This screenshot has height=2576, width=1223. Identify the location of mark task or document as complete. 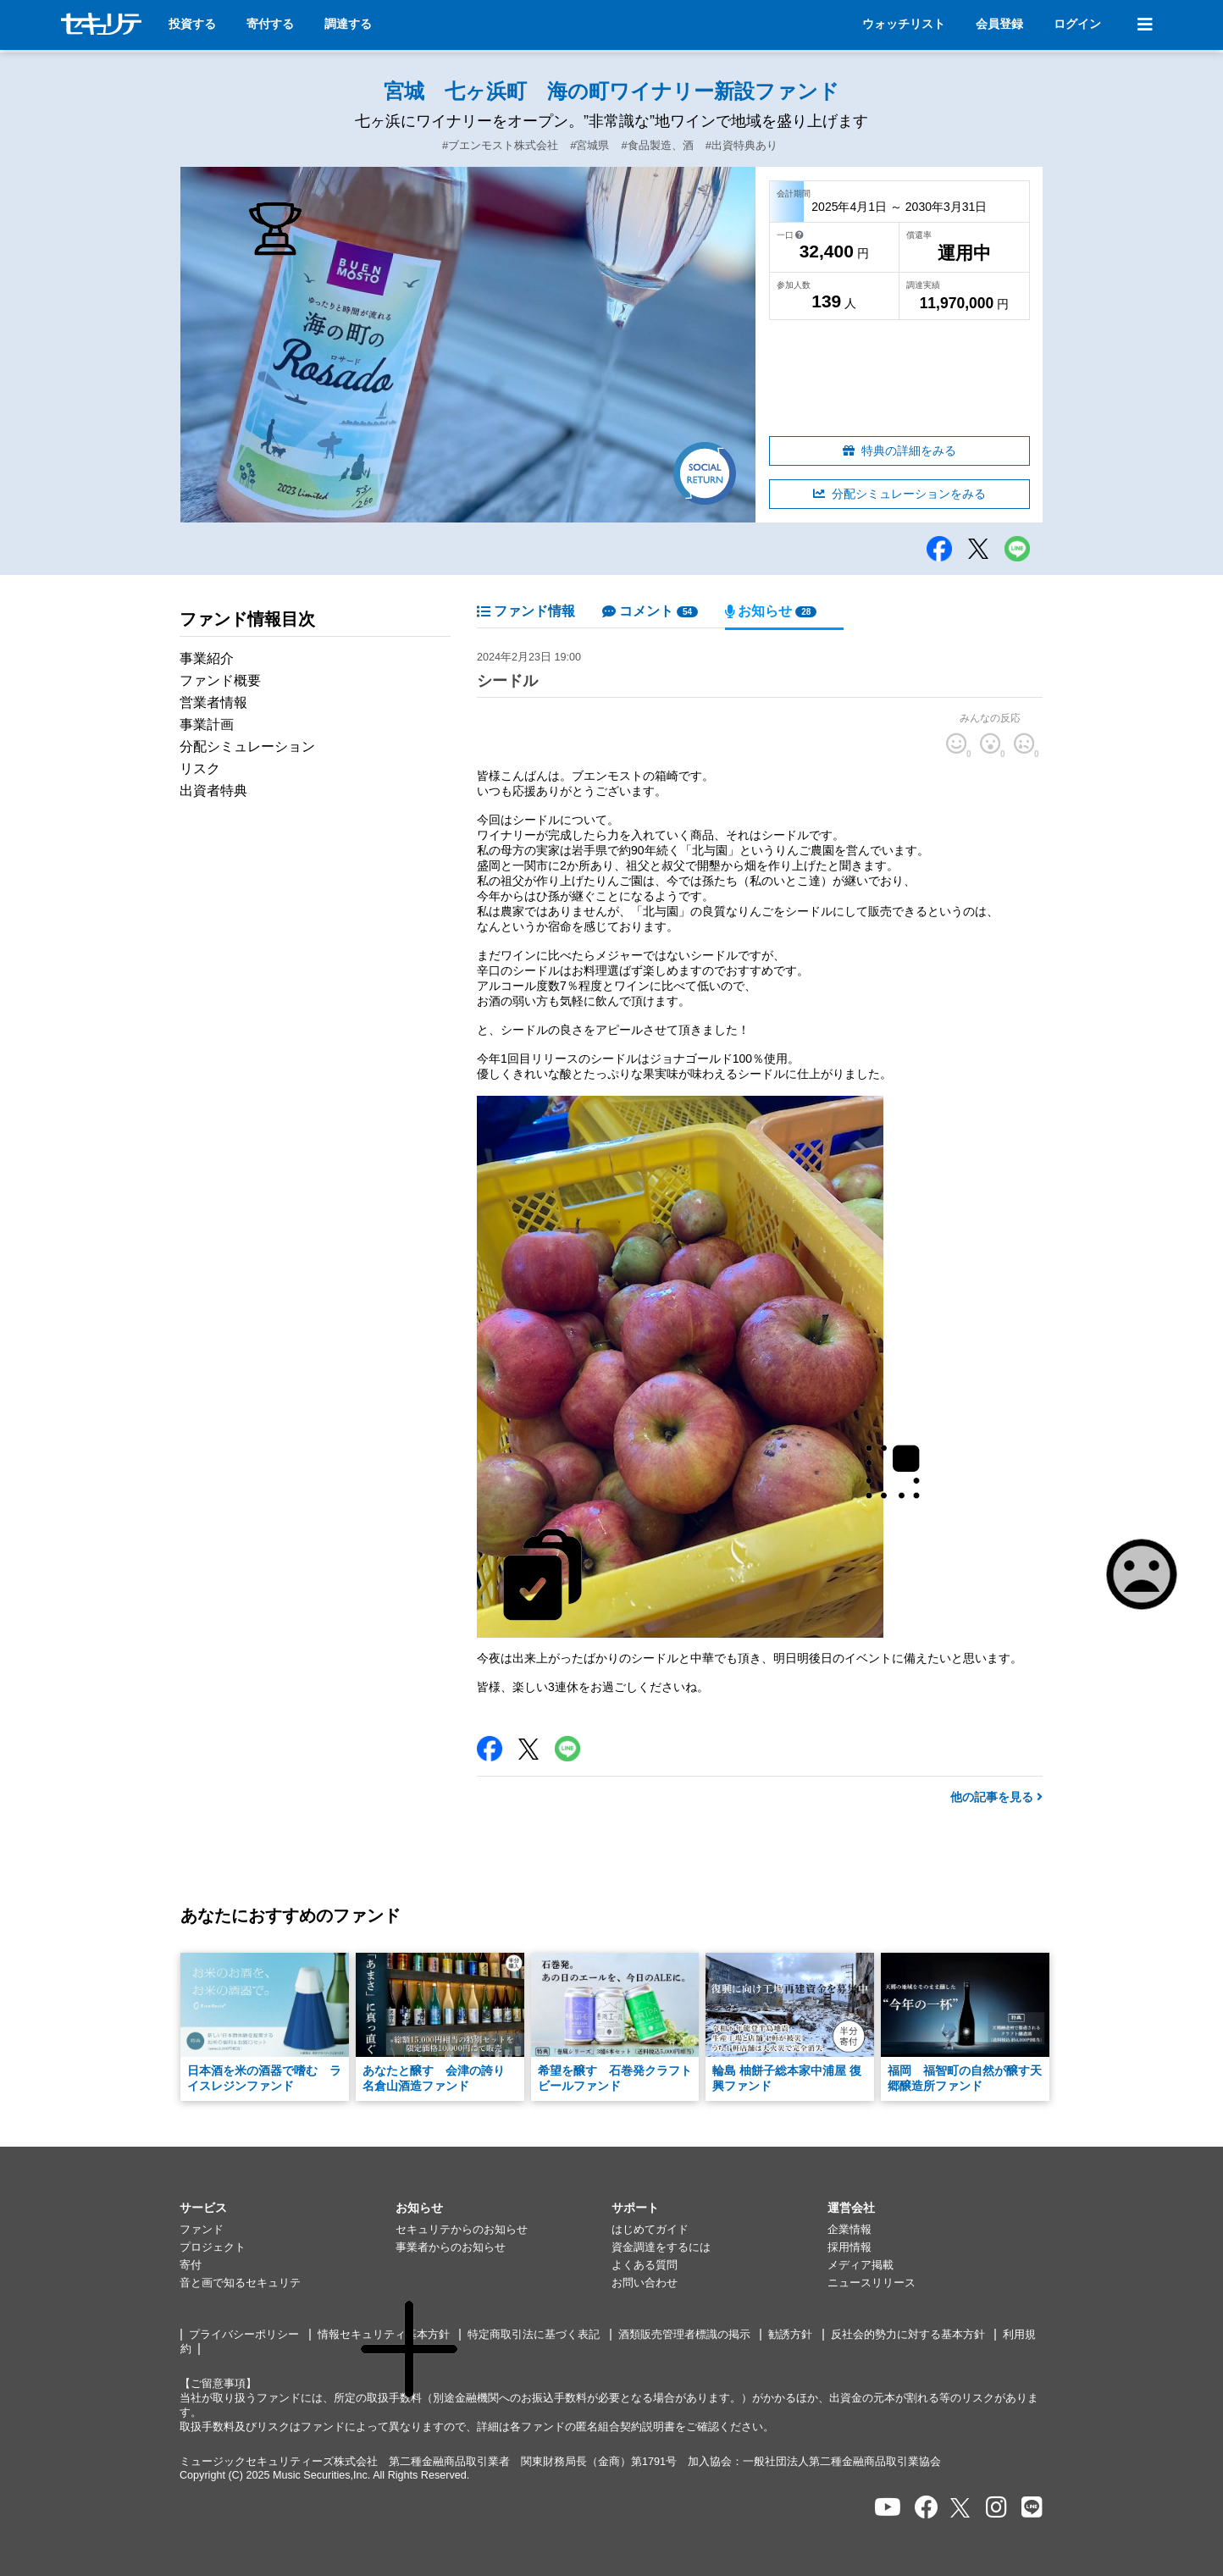
(542, 1574).